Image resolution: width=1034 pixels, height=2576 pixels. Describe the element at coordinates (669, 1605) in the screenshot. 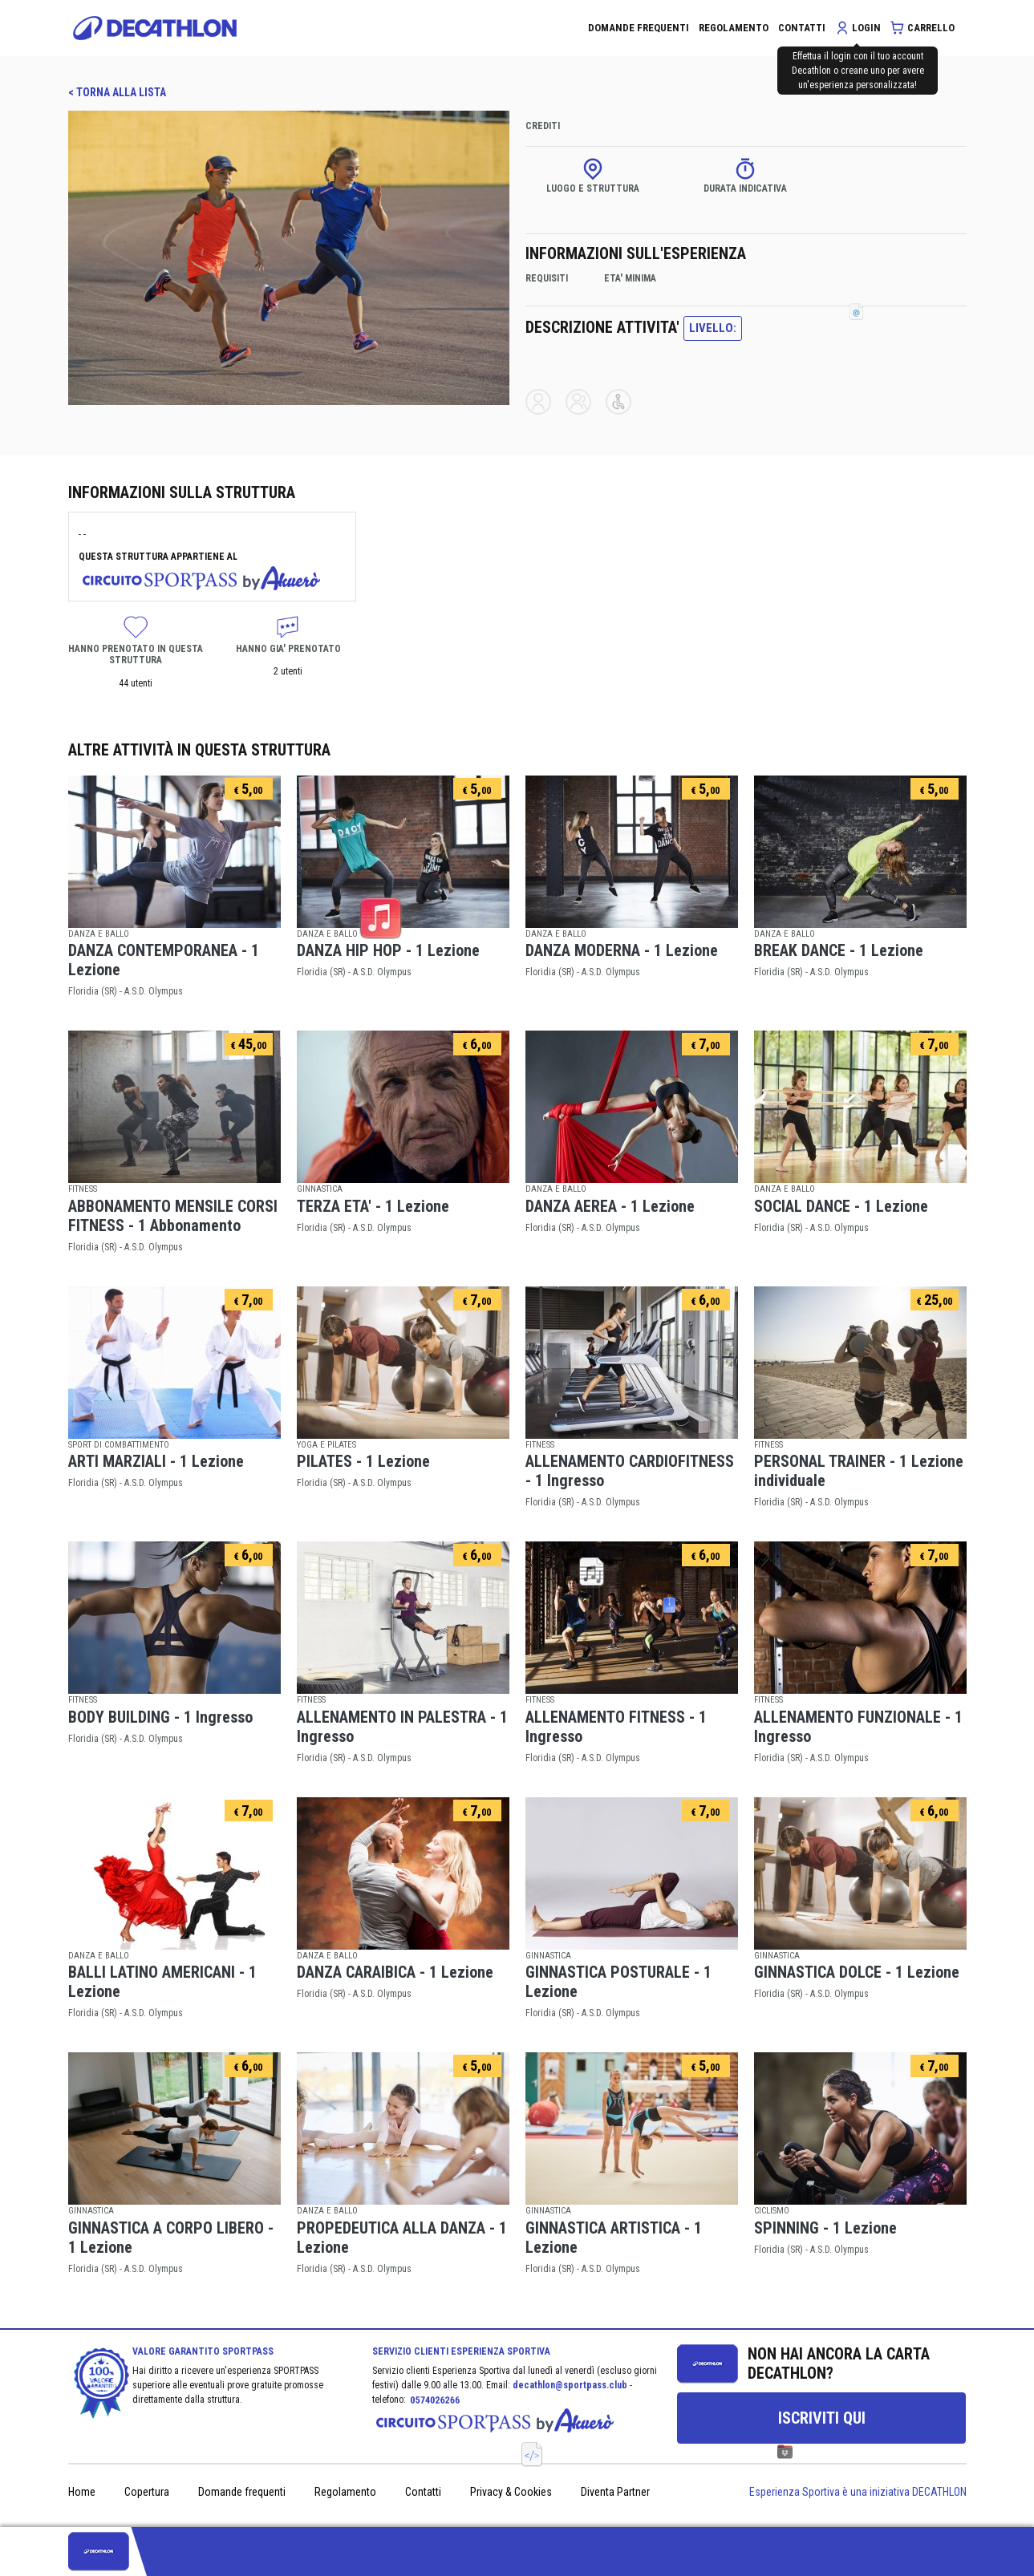

I see `a gzip compressed archive file` at that location.